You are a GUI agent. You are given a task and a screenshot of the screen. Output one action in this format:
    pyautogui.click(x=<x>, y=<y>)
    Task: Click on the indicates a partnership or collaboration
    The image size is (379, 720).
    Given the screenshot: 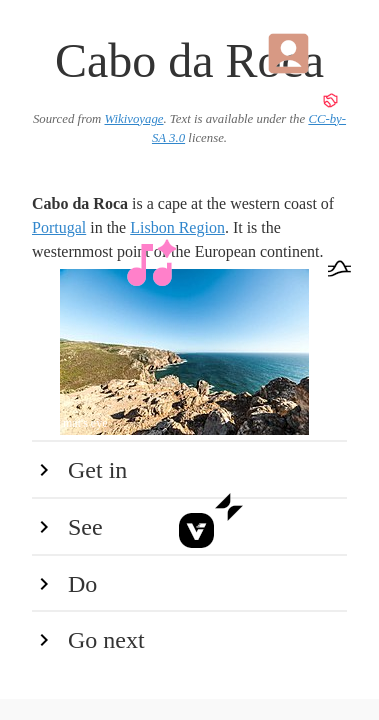 What is the action you would take?
    pyautogui.click(x=330, y=100)
    